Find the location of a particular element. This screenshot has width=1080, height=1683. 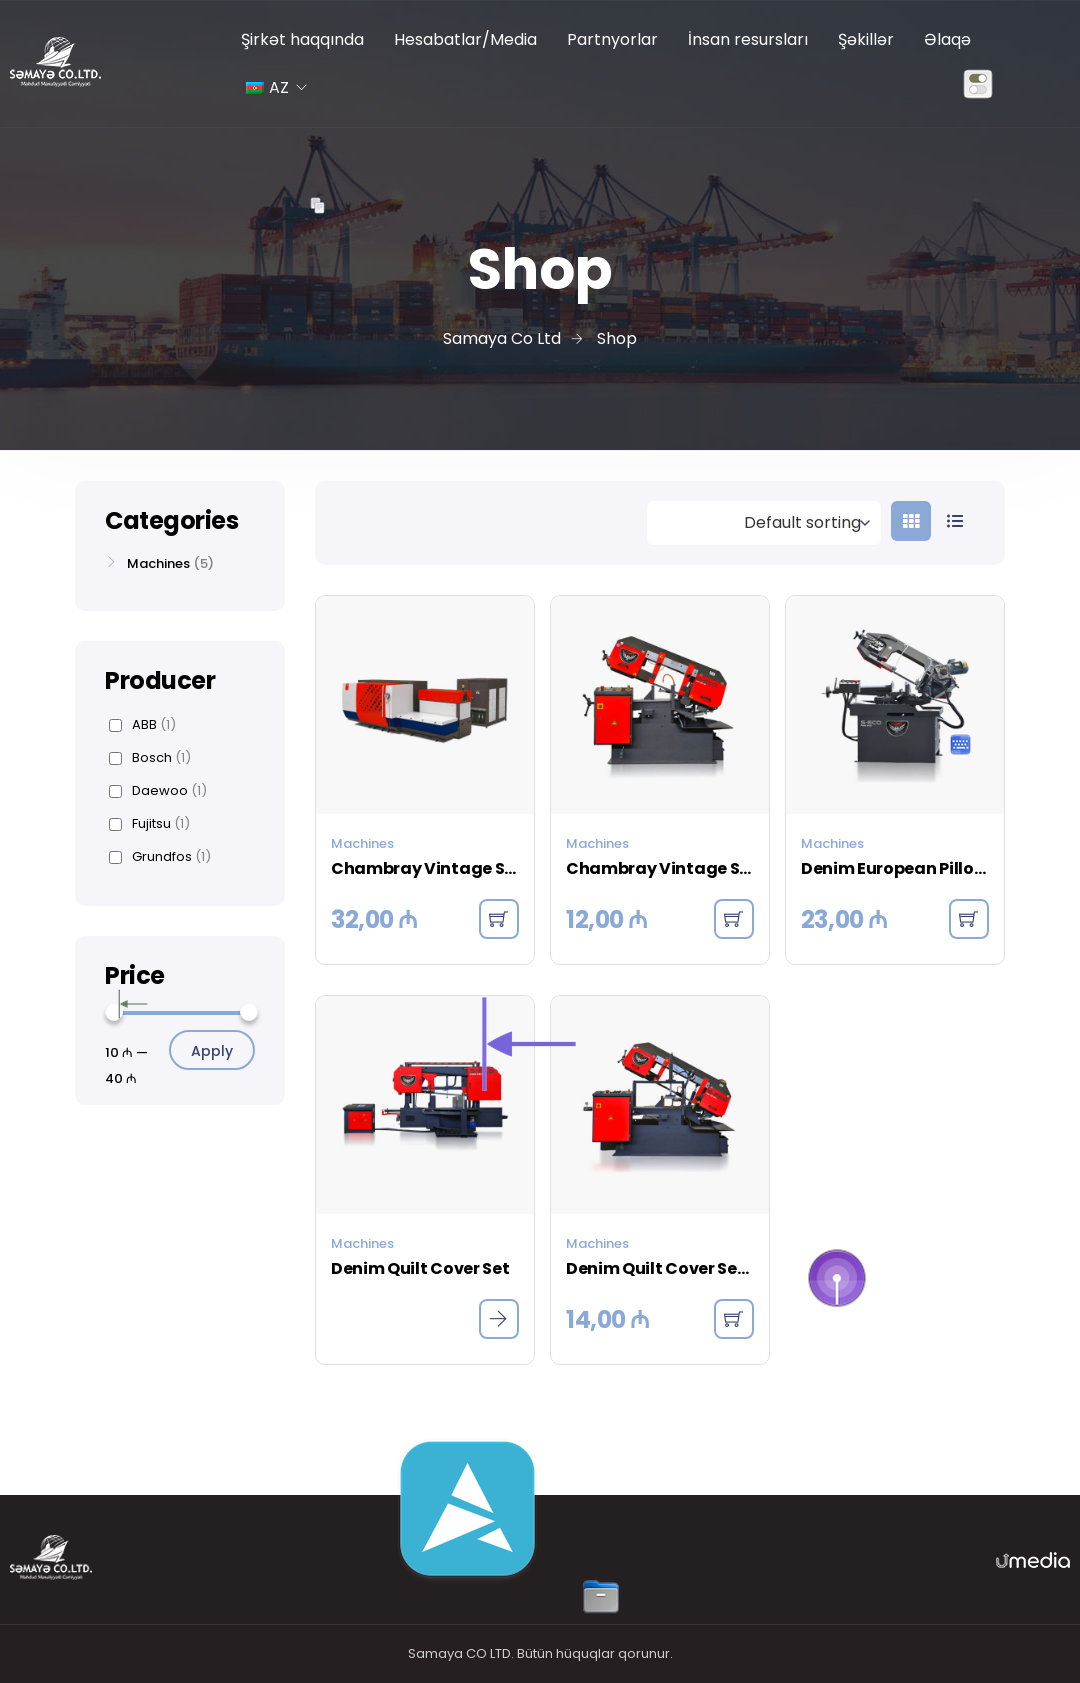

open the podcasts app is located at coordinates (837, 1278).